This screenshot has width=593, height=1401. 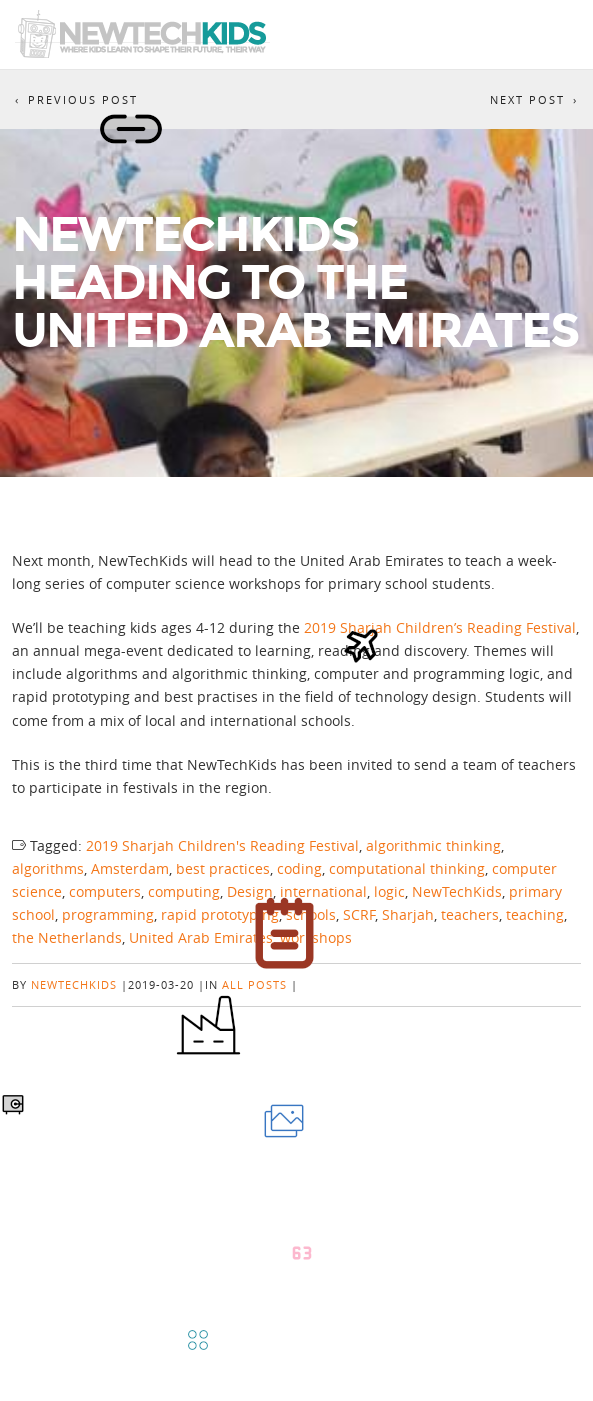 What do you see at coordinates (284, 934) in the screenshot?
I see `open notepad or notes app` at bounding box center [284, 934].